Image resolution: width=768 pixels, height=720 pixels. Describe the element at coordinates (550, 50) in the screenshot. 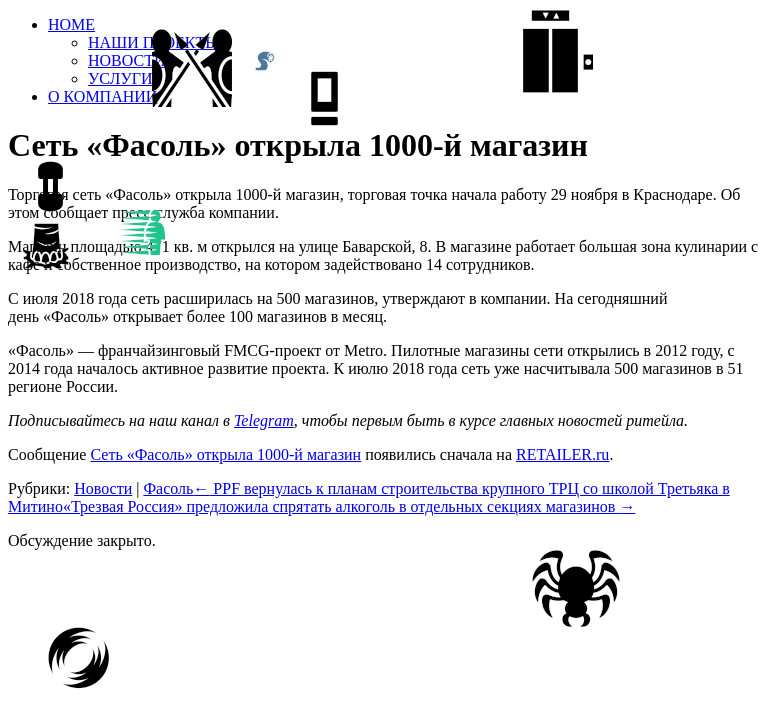

I see `access elevator or floor navigation` at that location.